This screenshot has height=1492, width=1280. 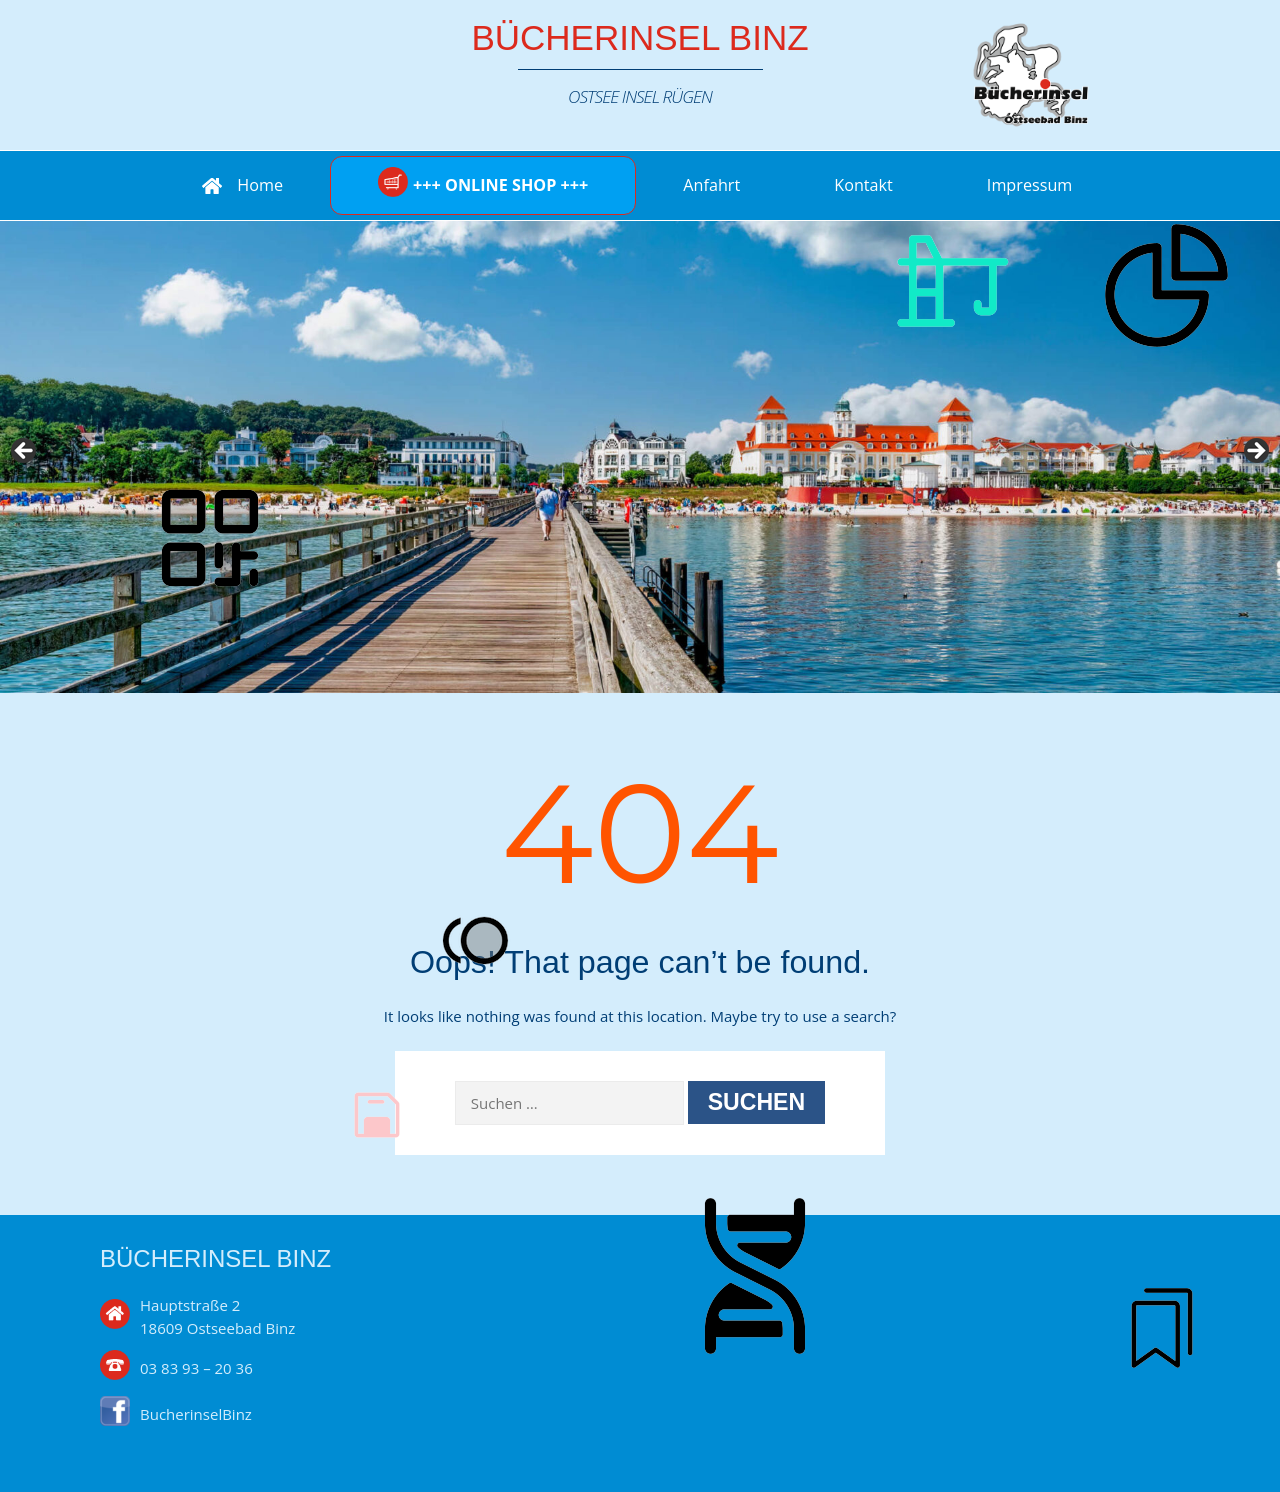 What do you see at coordinates (951, 281) in the screenshot?
I see `construction or building in progress` at bounding box center [951, 281].